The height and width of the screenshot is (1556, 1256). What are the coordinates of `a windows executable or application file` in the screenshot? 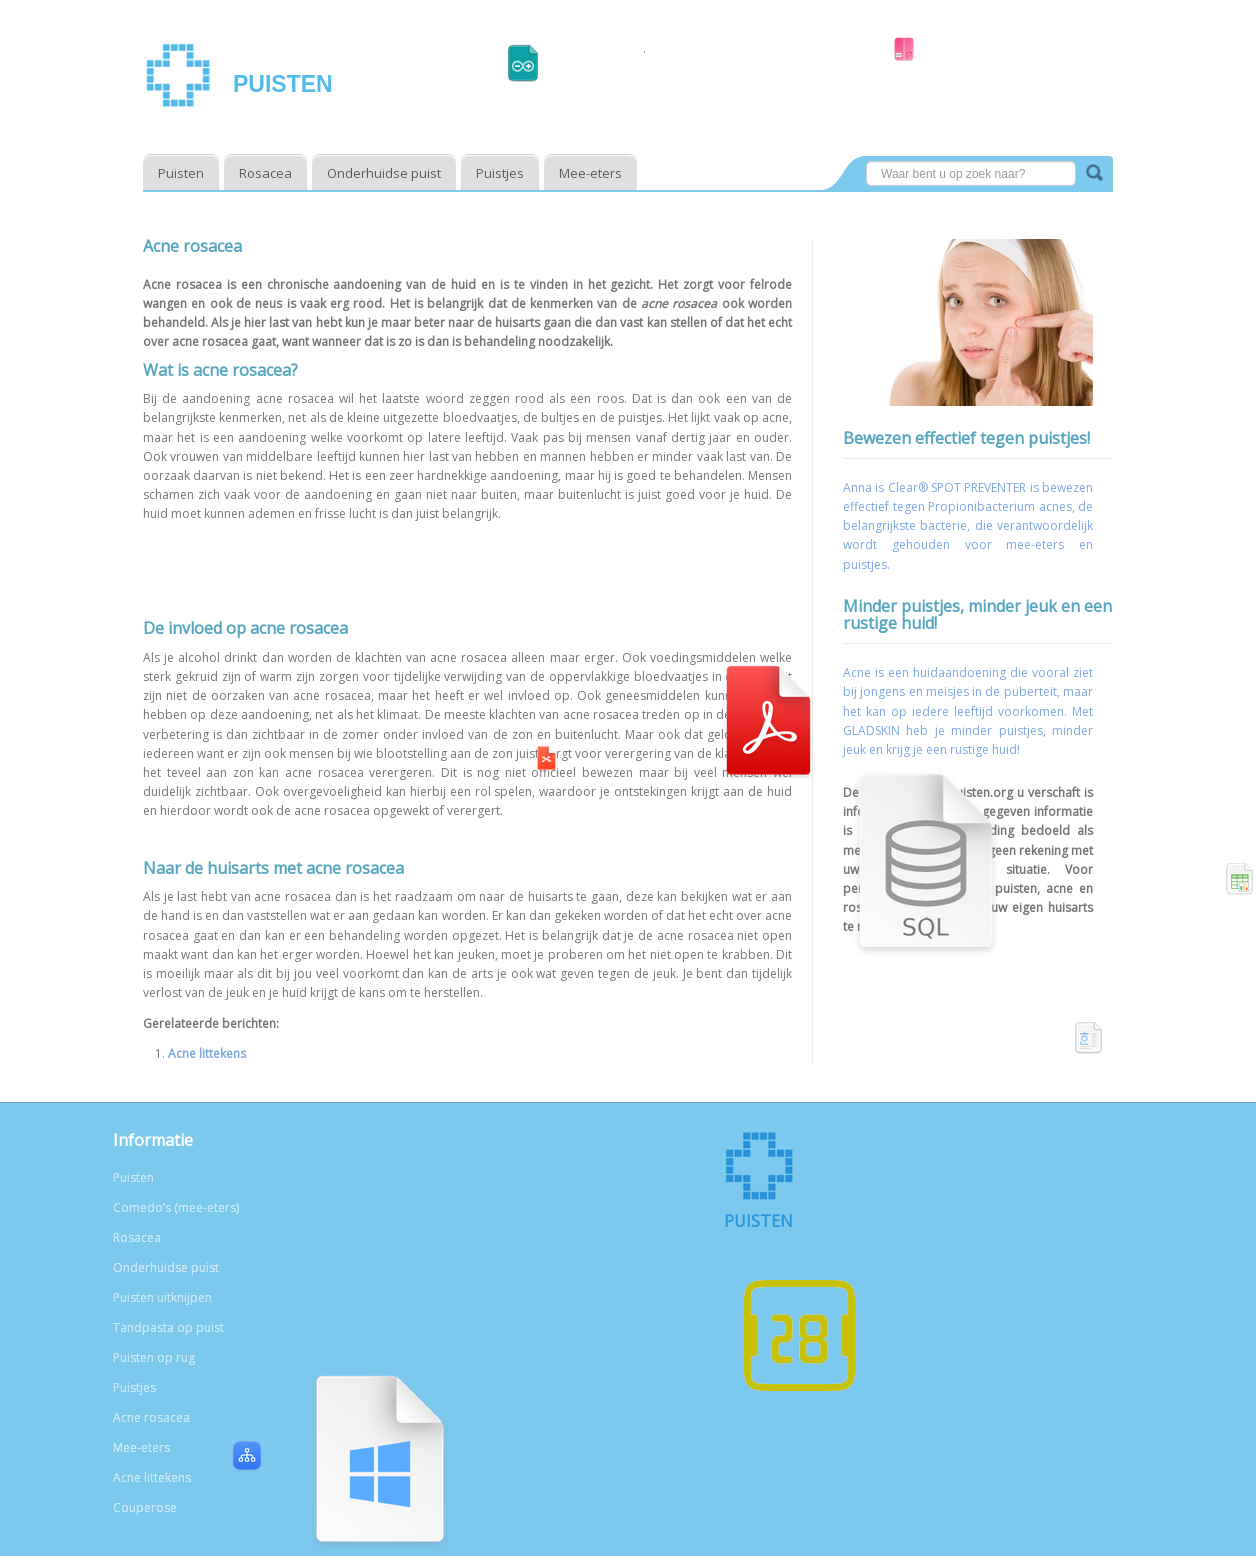 It's located at (380, 1462).